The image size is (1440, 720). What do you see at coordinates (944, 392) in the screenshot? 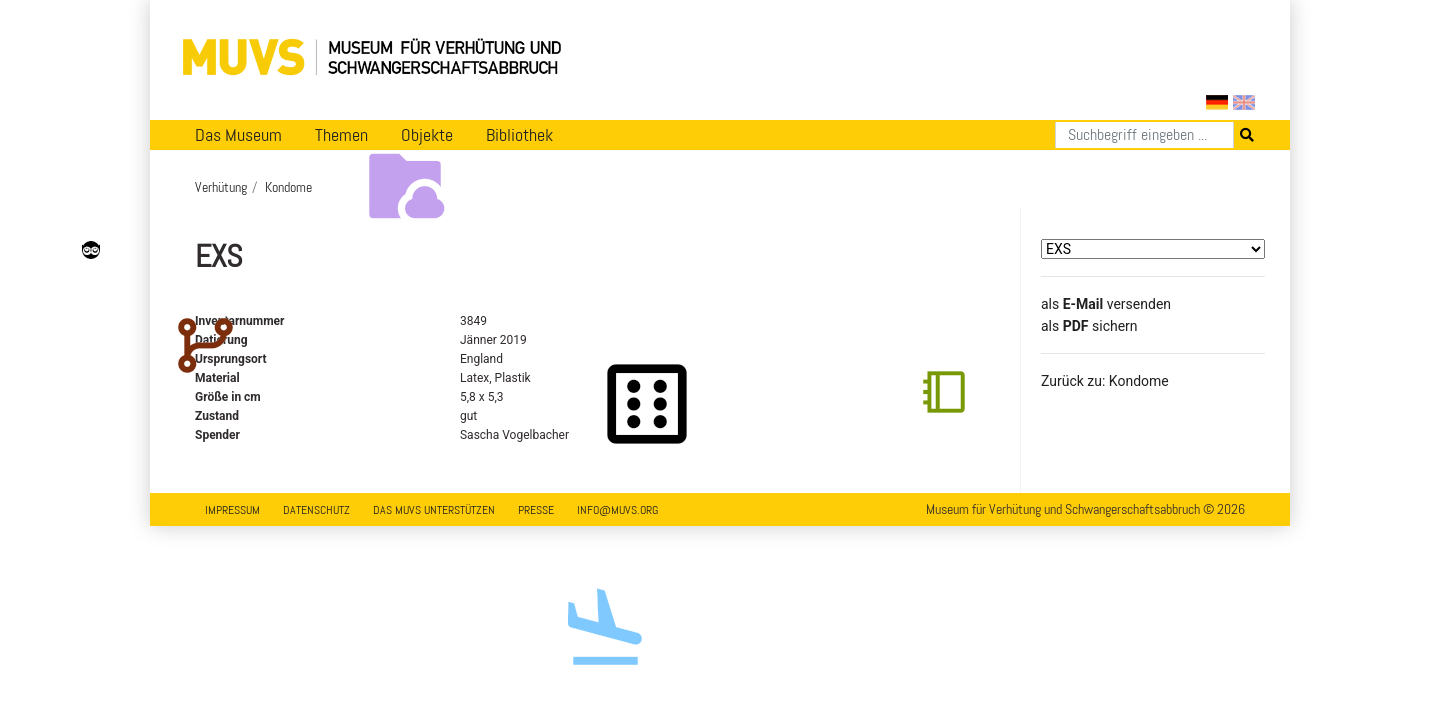
I see `view booklet or documentation` at bounding box center [944, 392].